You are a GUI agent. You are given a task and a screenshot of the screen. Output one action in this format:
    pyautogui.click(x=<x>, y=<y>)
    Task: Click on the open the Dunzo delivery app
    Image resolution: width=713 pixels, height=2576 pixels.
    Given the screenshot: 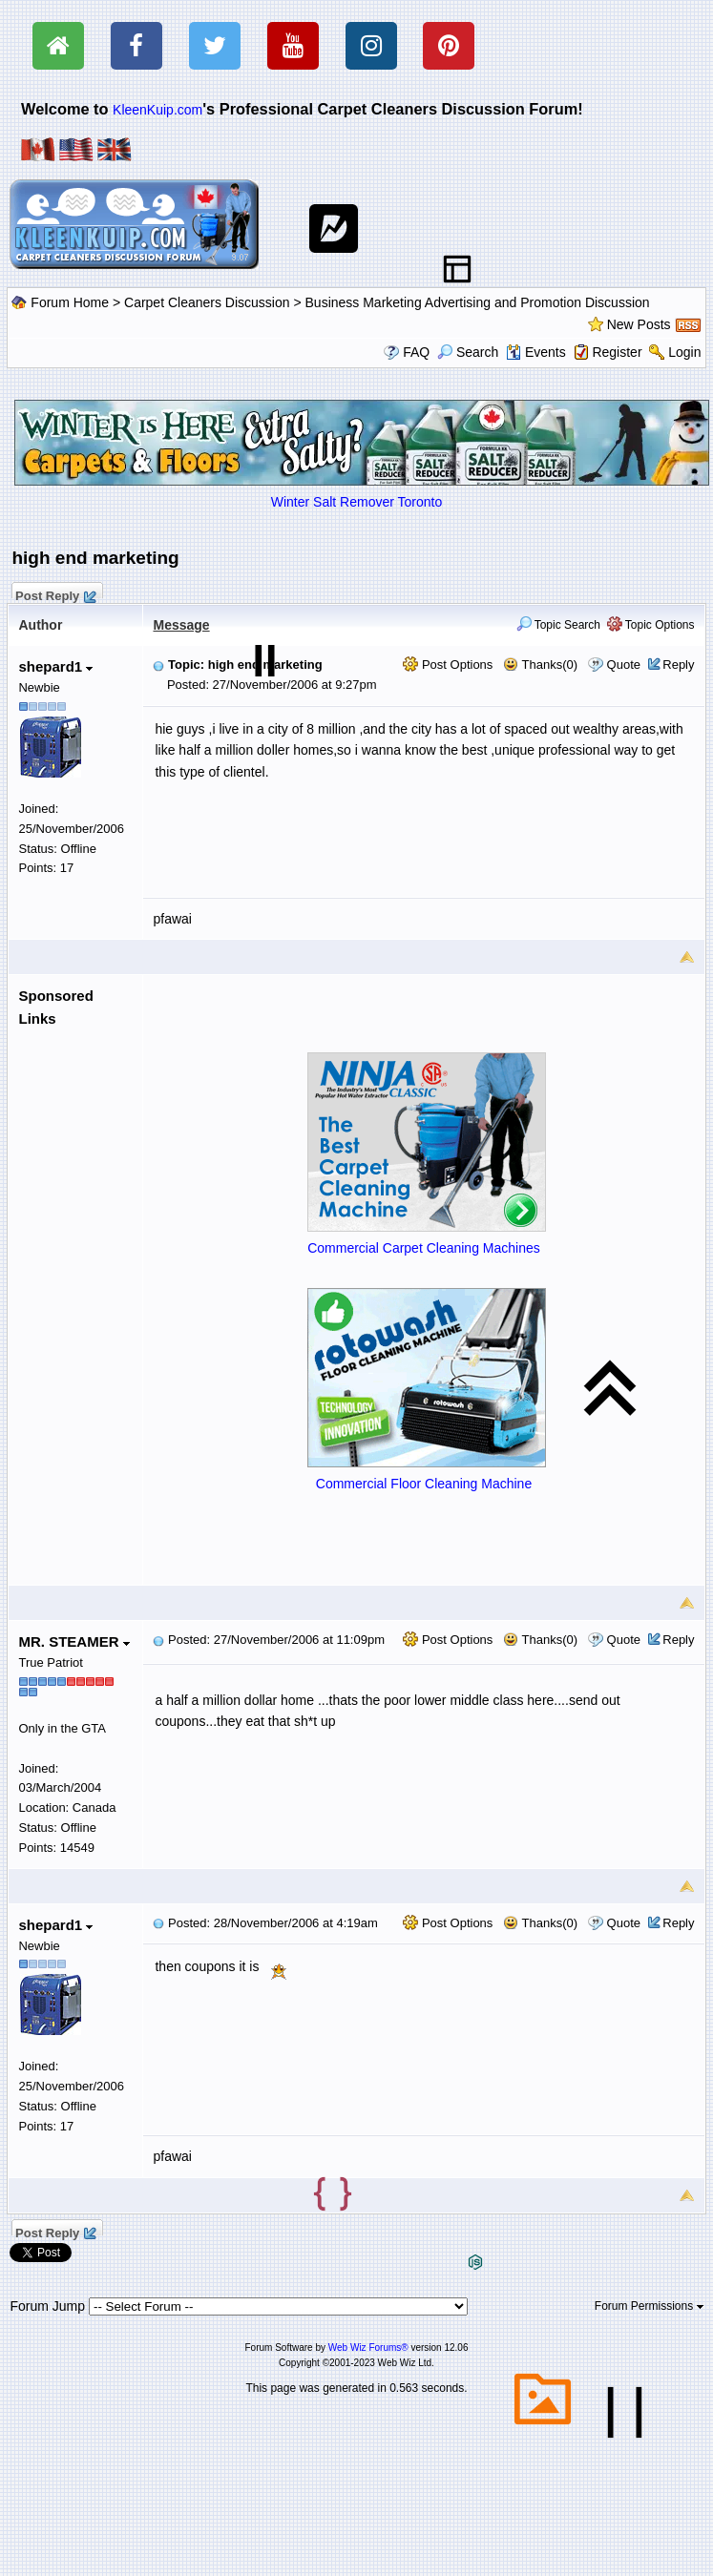 What is the action you would take?
    pyautogui.click(x=333, y=228)
    